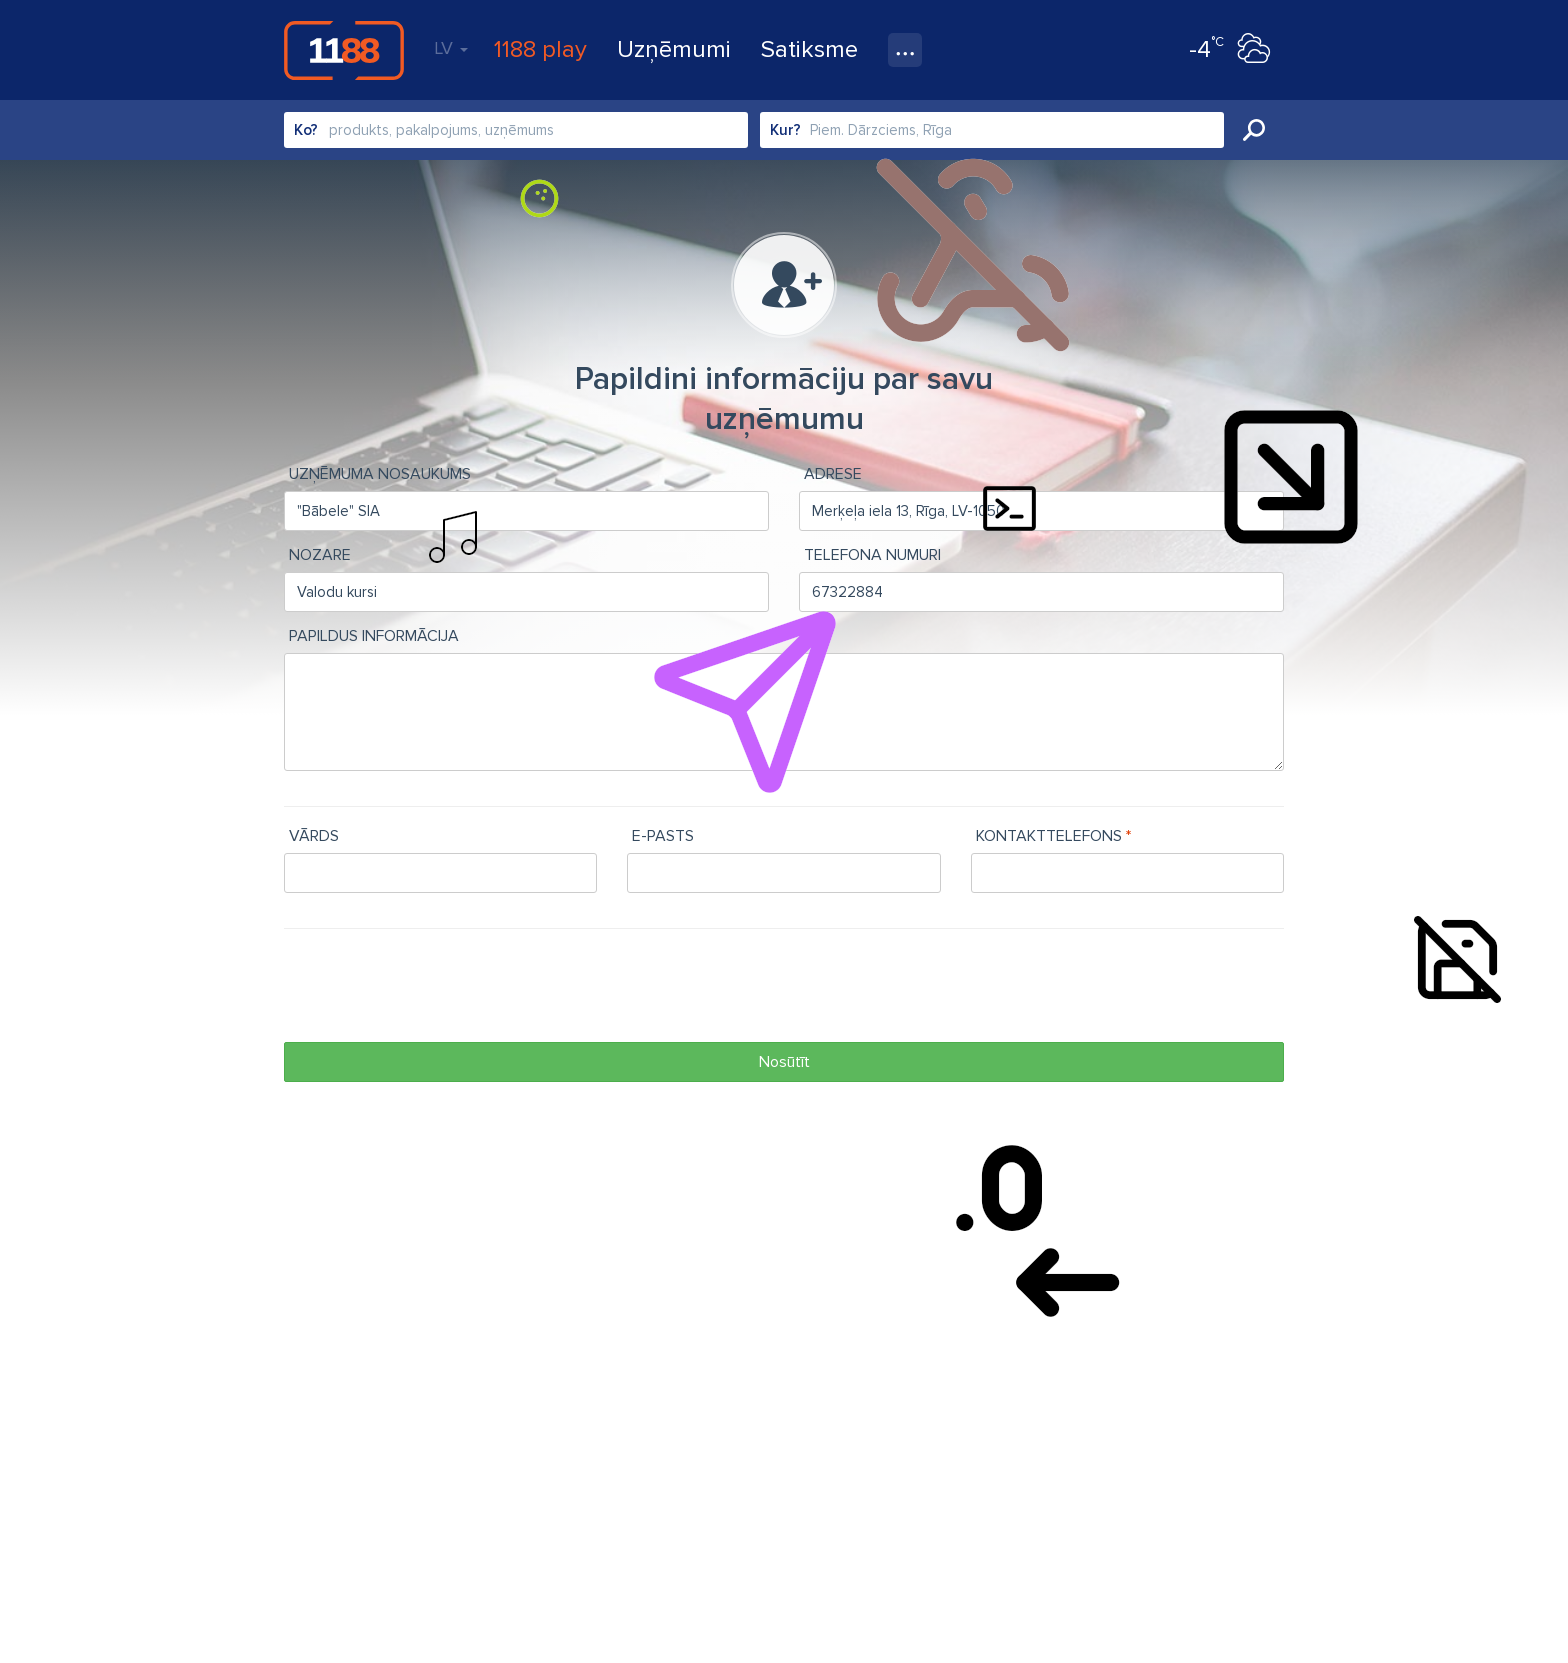 The height and width of the screenshot is (1663, 1568). I want to click on webhook integration disabled, so click(973, 255).